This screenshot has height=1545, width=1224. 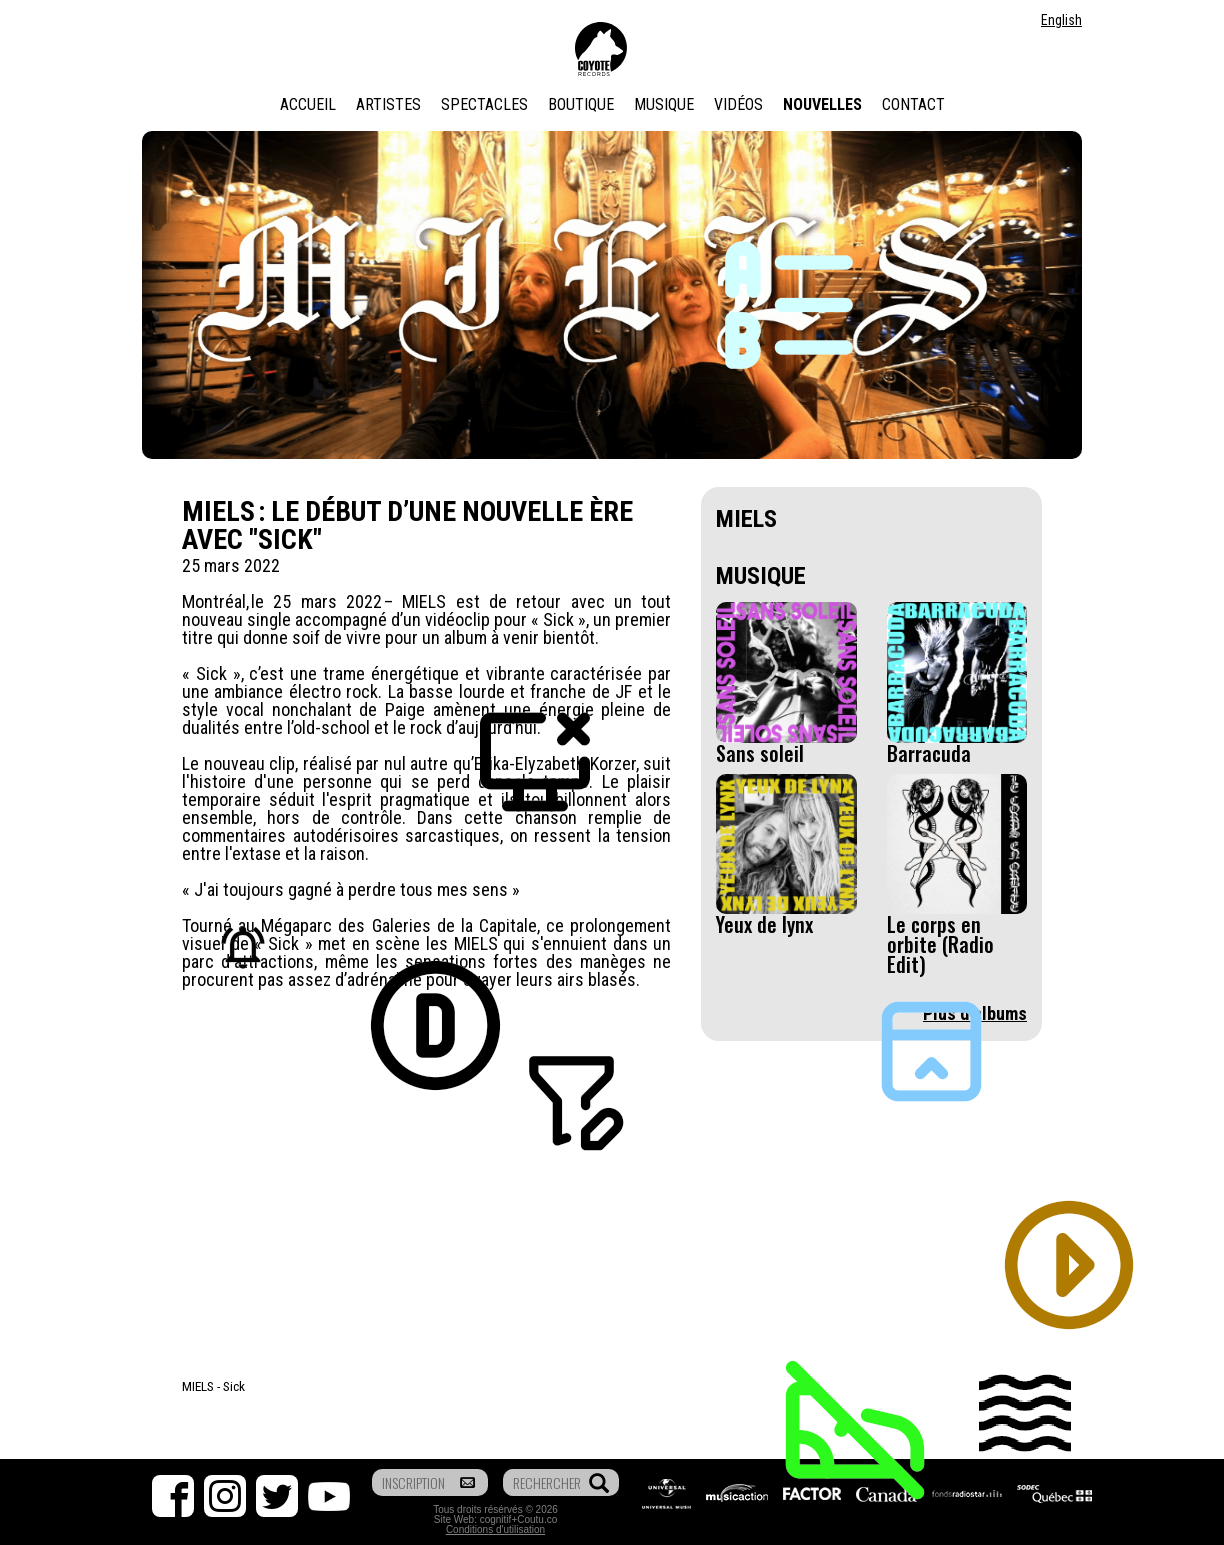 I want to click on collapse the navigation bar, so click(x=931, y=1051).